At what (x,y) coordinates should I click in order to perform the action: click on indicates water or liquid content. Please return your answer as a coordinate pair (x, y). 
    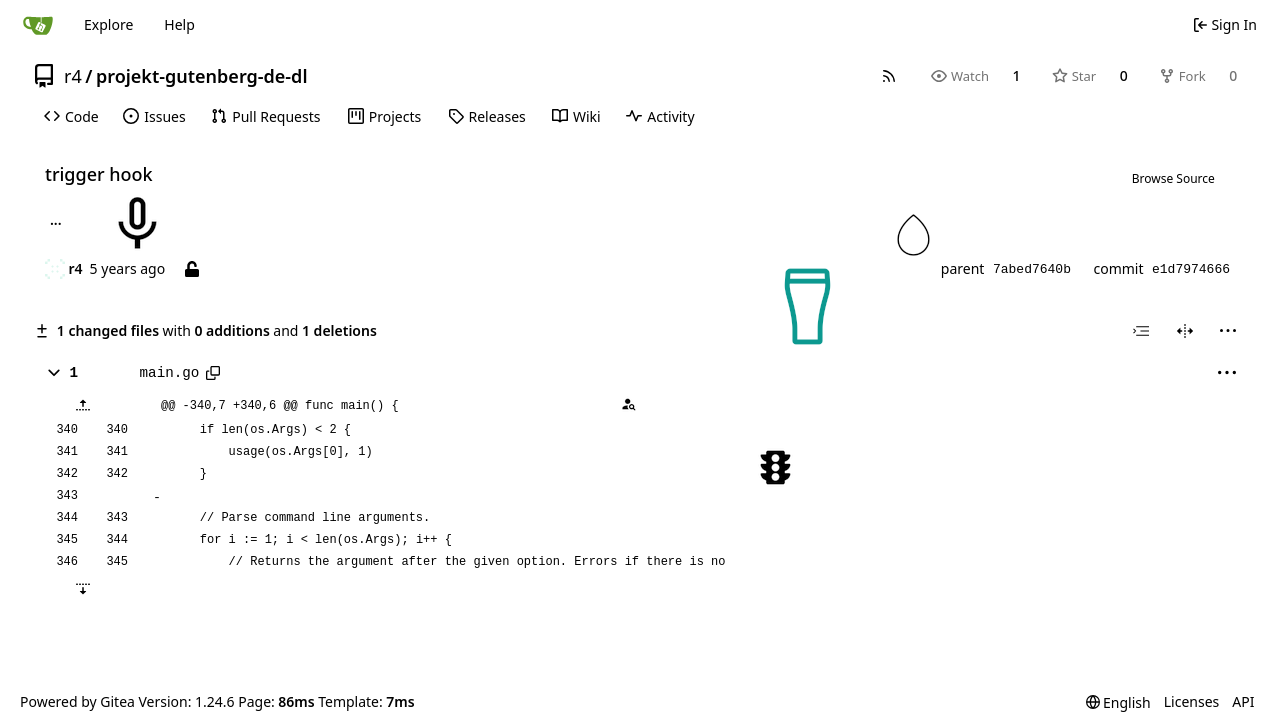
    Looking at the image, I should click on (913, 236).